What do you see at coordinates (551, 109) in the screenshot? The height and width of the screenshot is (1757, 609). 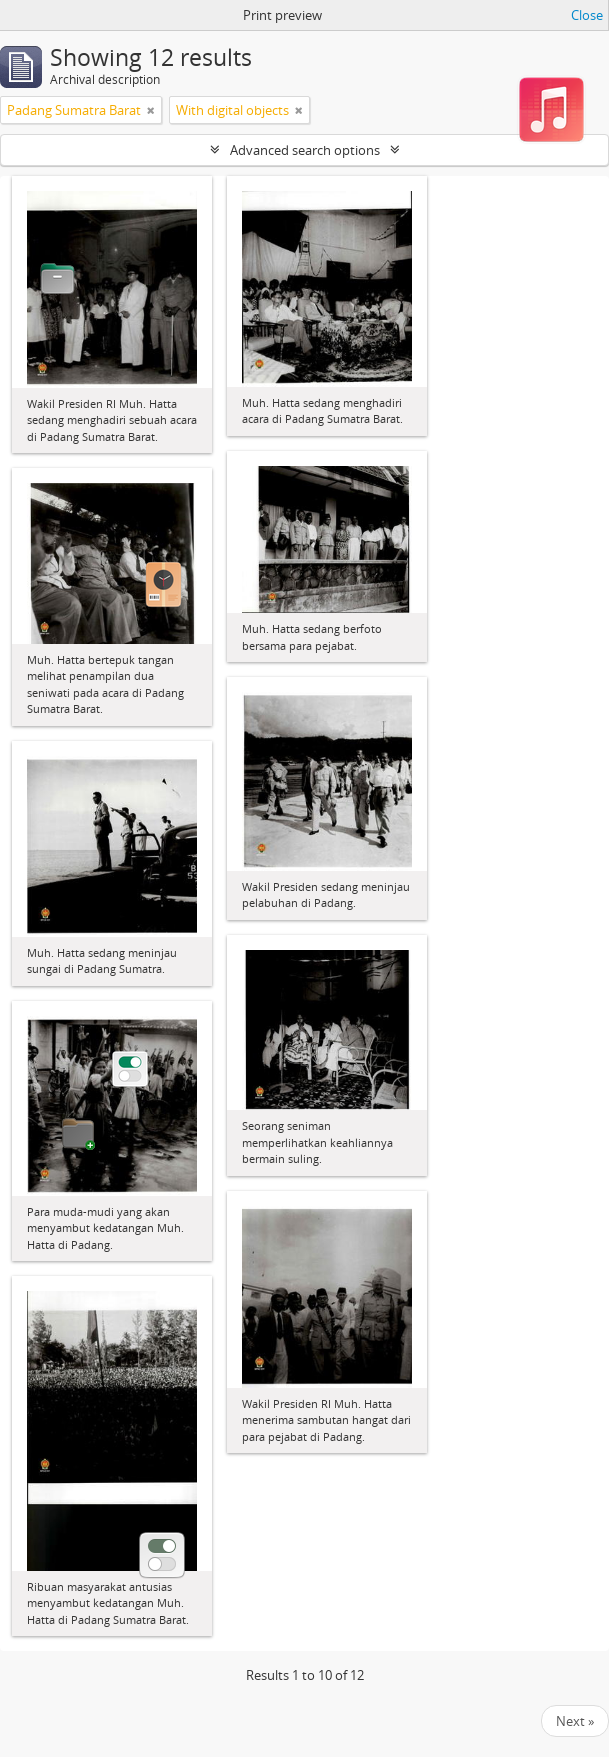 I see `open the gnome music app` at bounding box center [551, 109].